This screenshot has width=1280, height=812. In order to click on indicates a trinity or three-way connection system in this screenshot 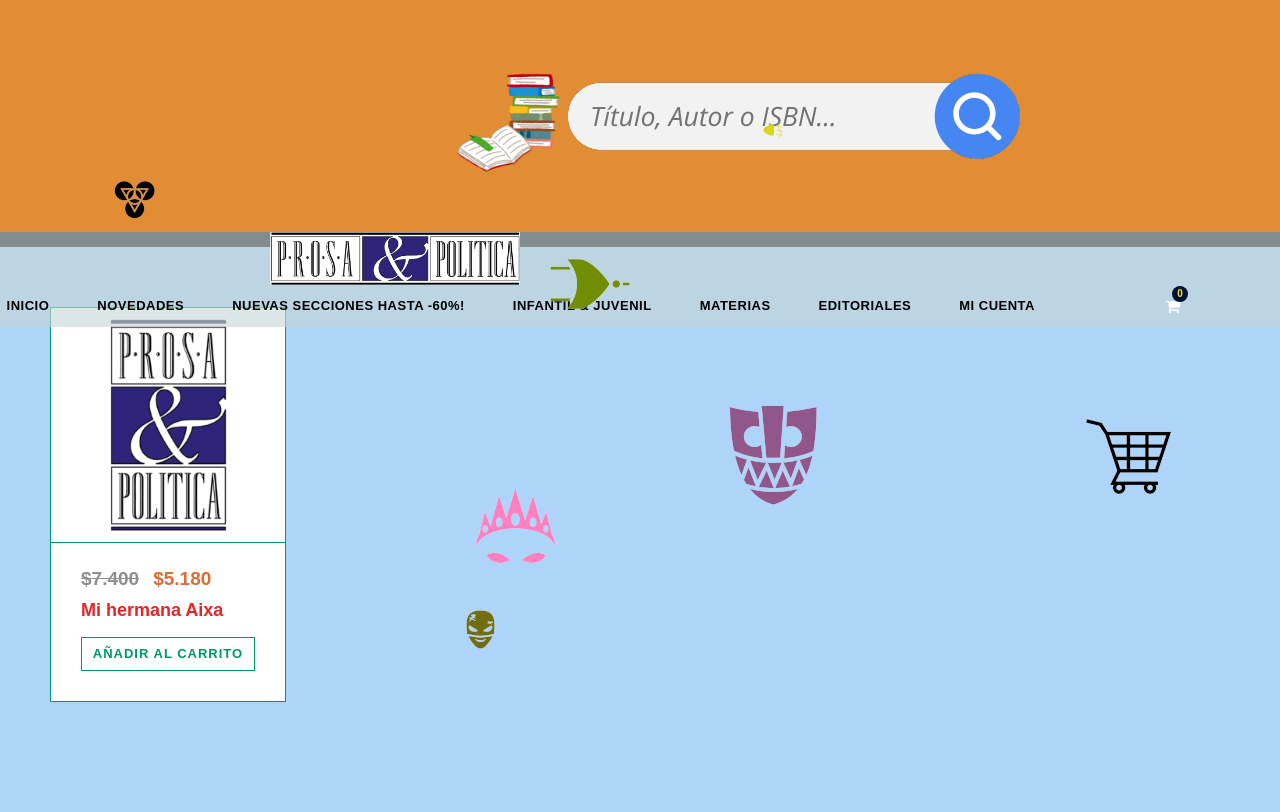, I will do `click(134, 199)`.